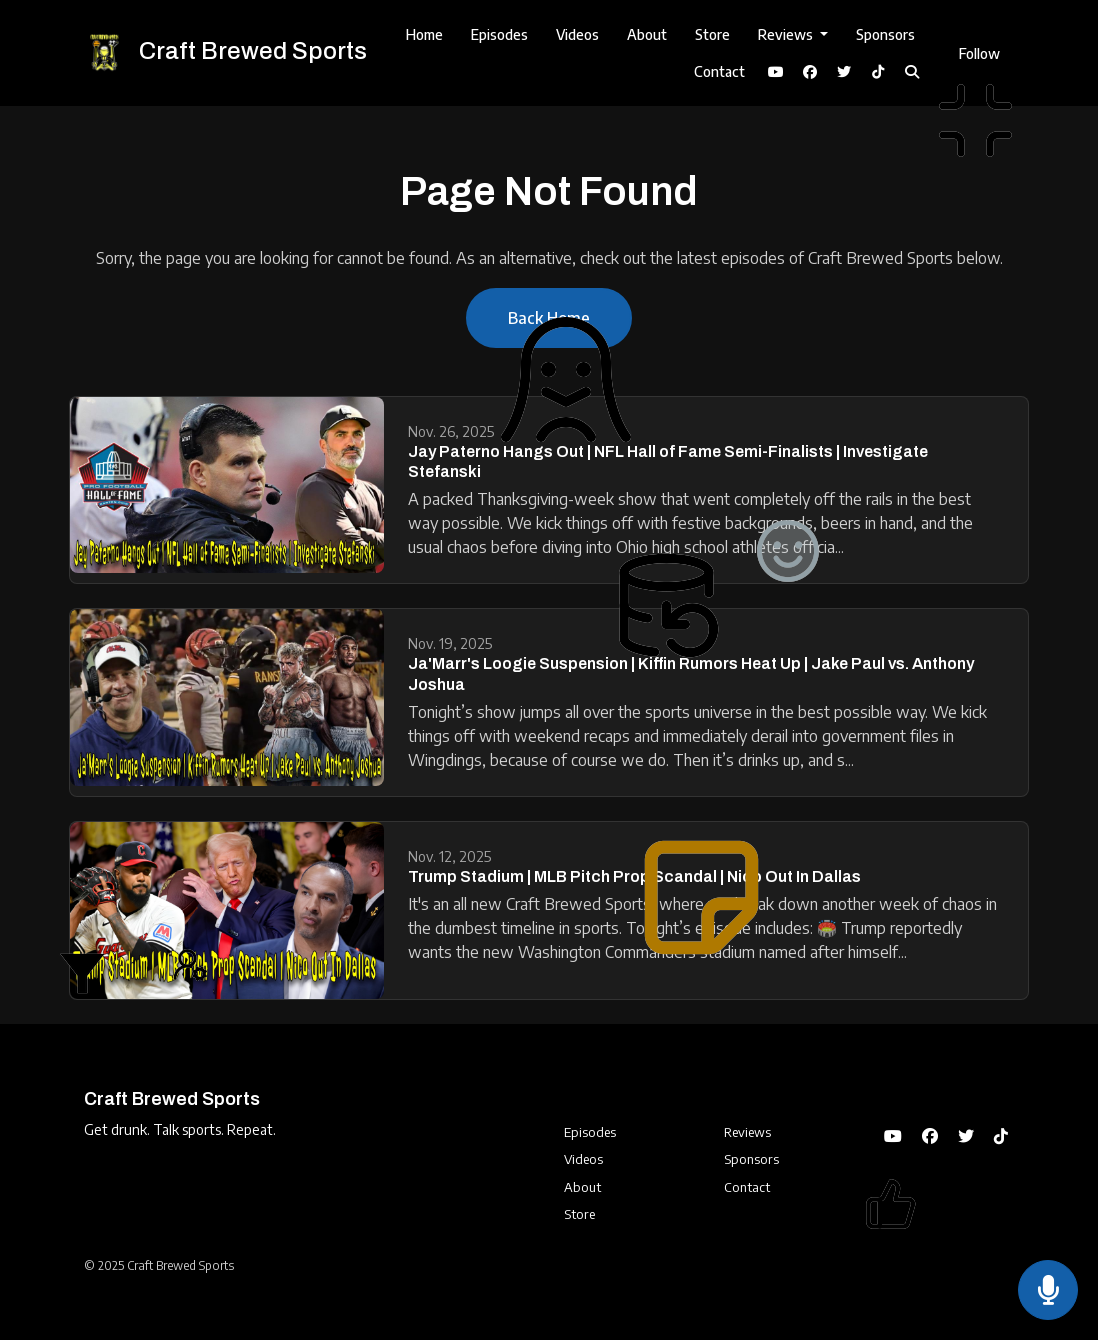  Describe the element at coordinates (701, 897) in the screenshot. I see `add a sticker to your message` at that location.